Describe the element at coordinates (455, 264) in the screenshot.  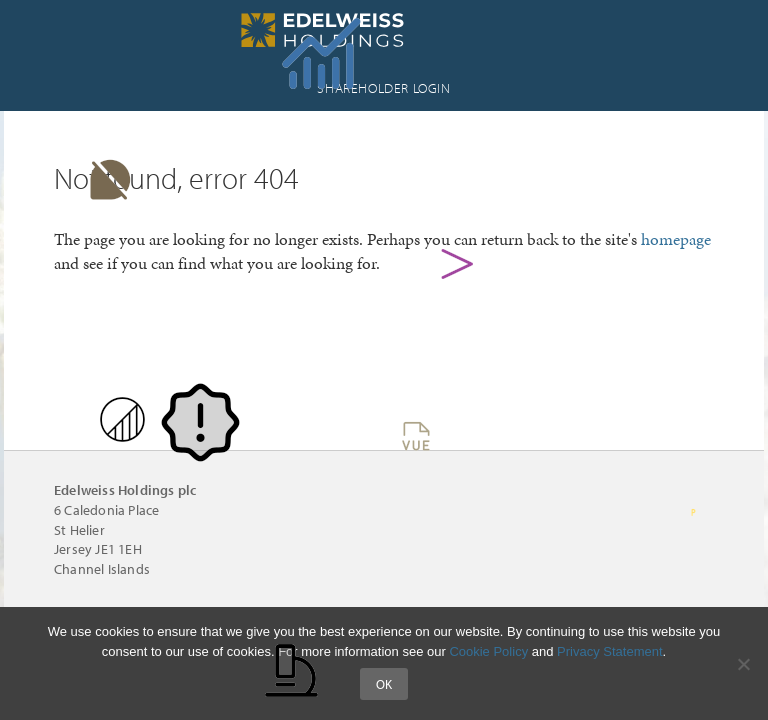
I see `navigate to the next item or page` at that location.